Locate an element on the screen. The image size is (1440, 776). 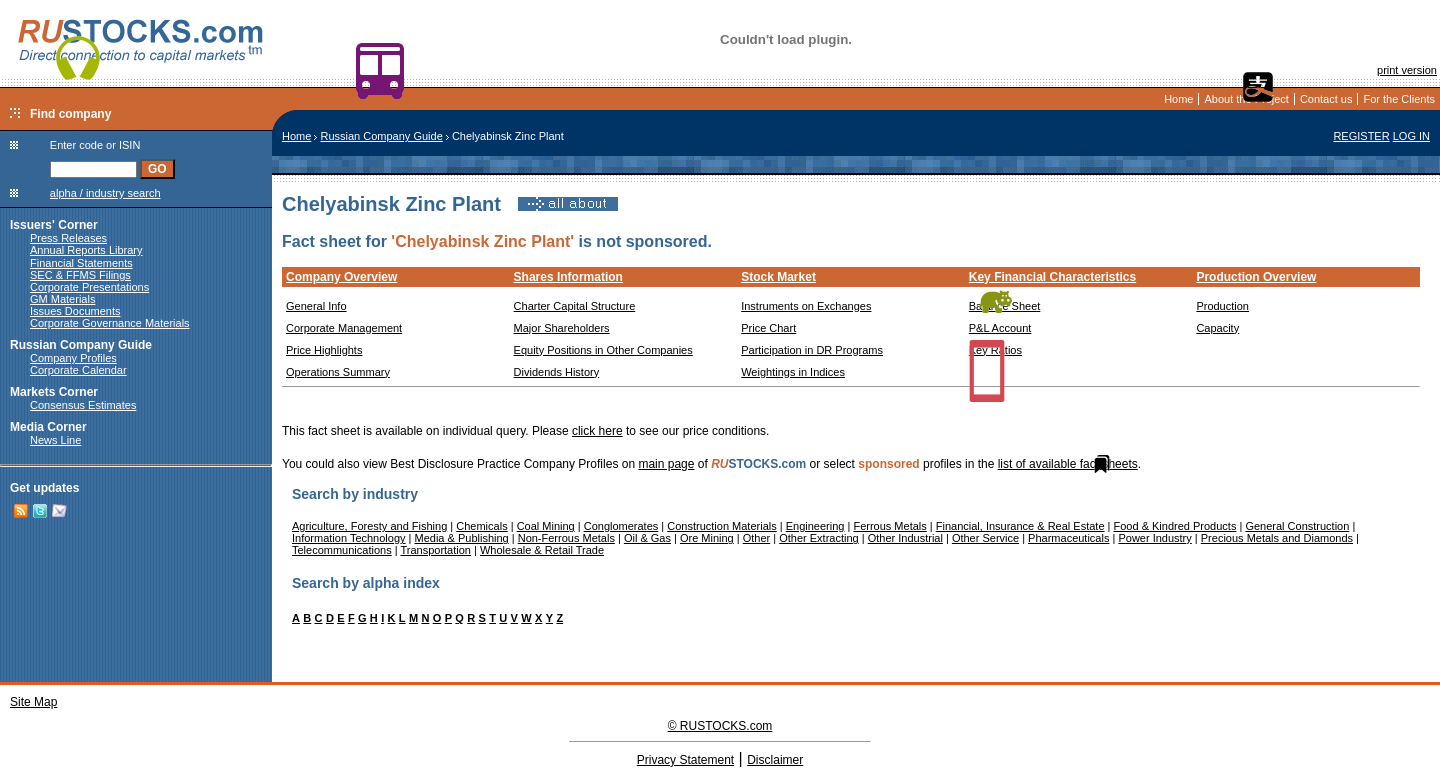
view your saved bookmarks is located at coordinates (1102, 464).